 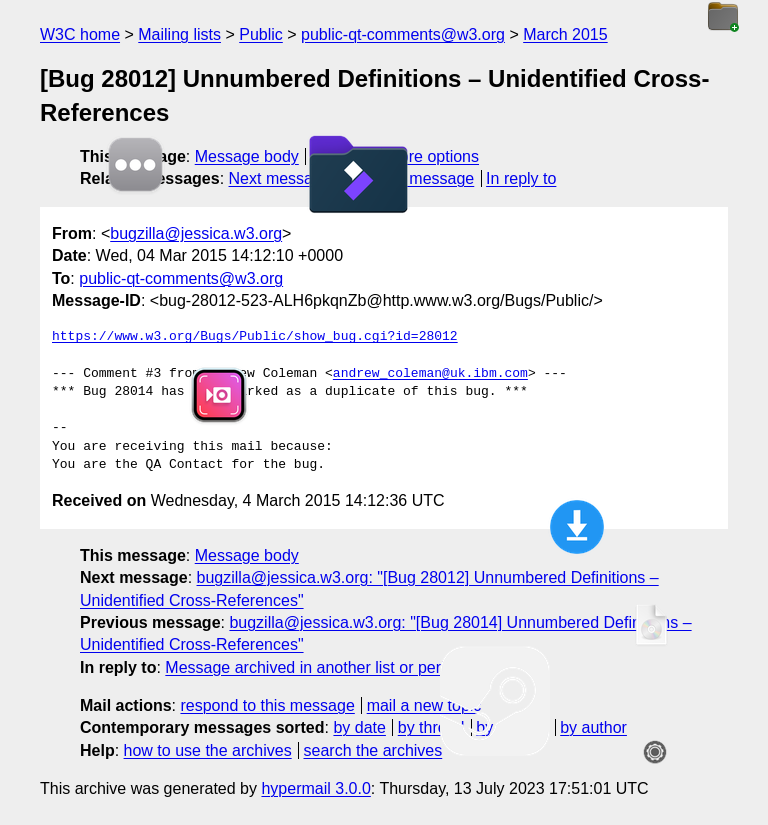 I want to click on indicates a system file or setting, so click(x=655, y=752).